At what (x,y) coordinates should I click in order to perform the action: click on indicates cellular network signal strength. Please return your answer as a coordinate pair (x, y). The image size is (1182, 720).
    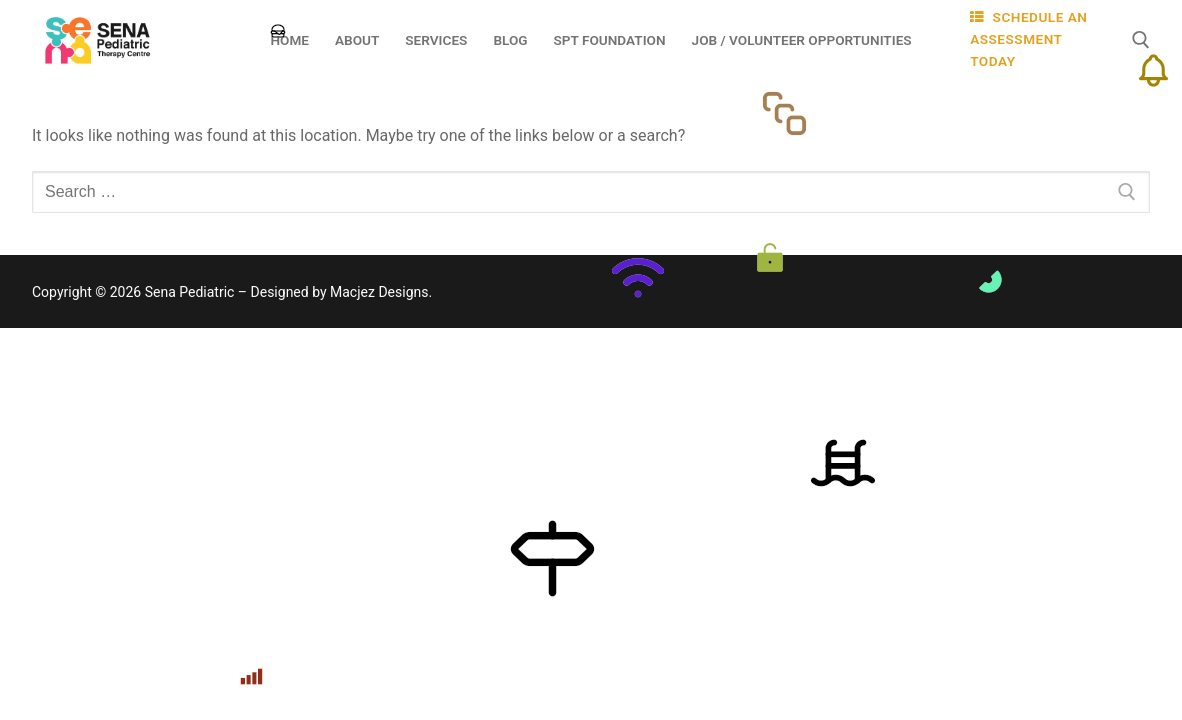
    Looking at the image, I should click on (251, 676).